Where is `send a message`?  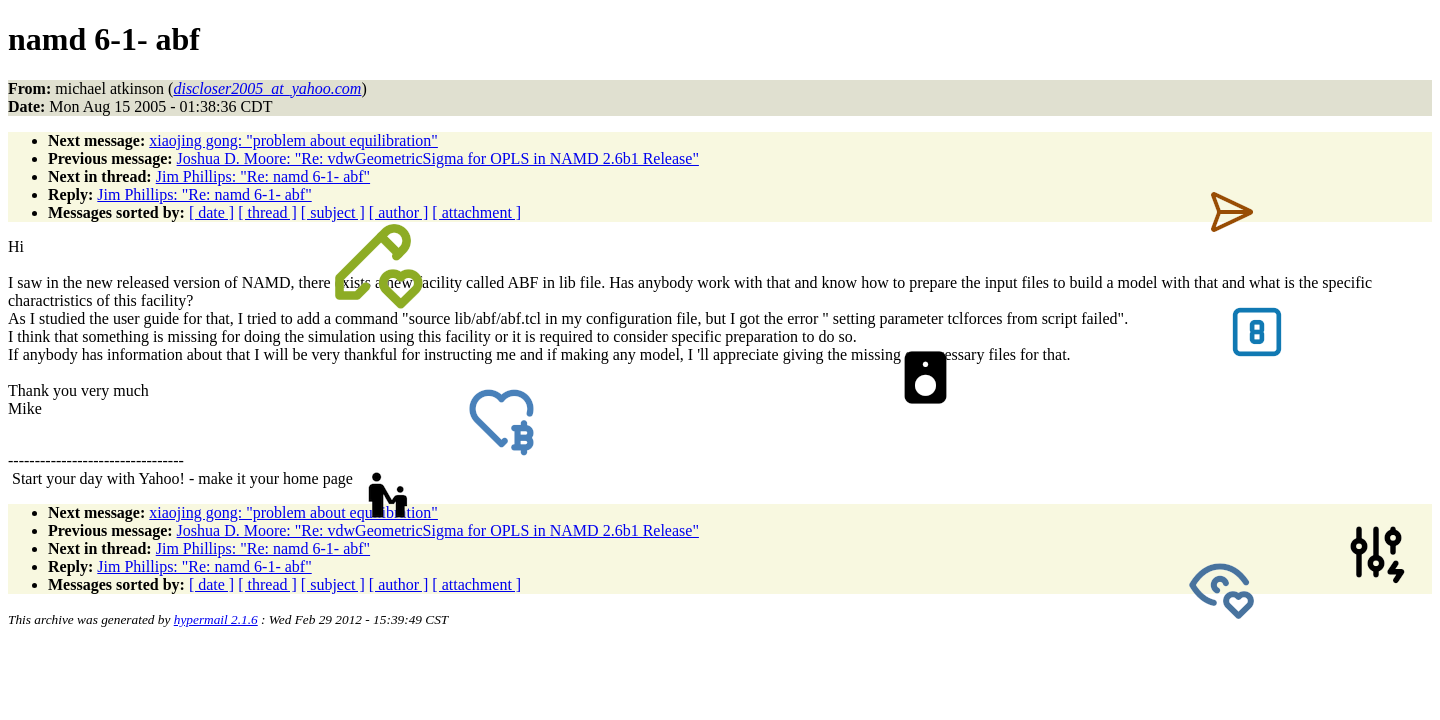 send a message is located at coordinates (1231, 212).